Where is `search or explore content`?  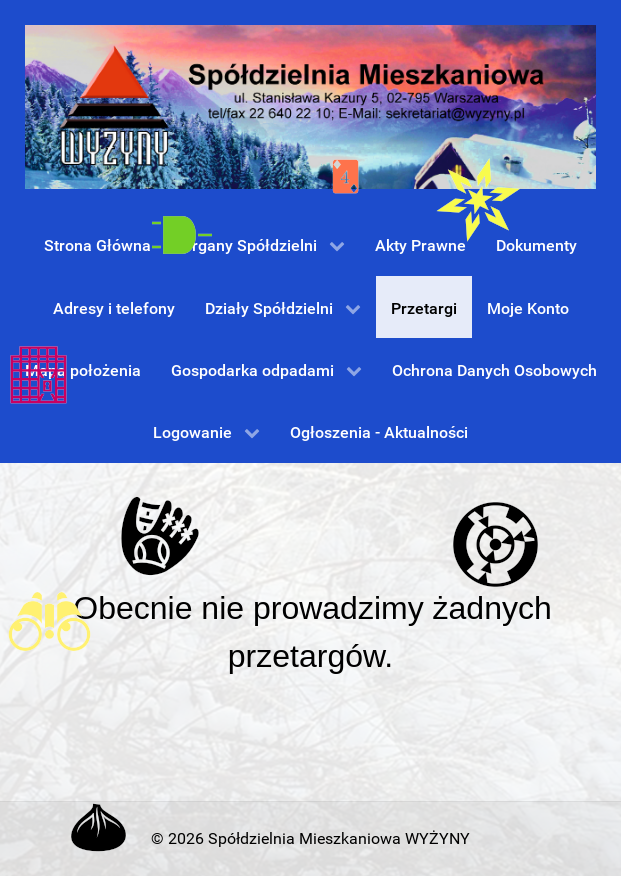 search or explore content is located at coordinates (49, 621).